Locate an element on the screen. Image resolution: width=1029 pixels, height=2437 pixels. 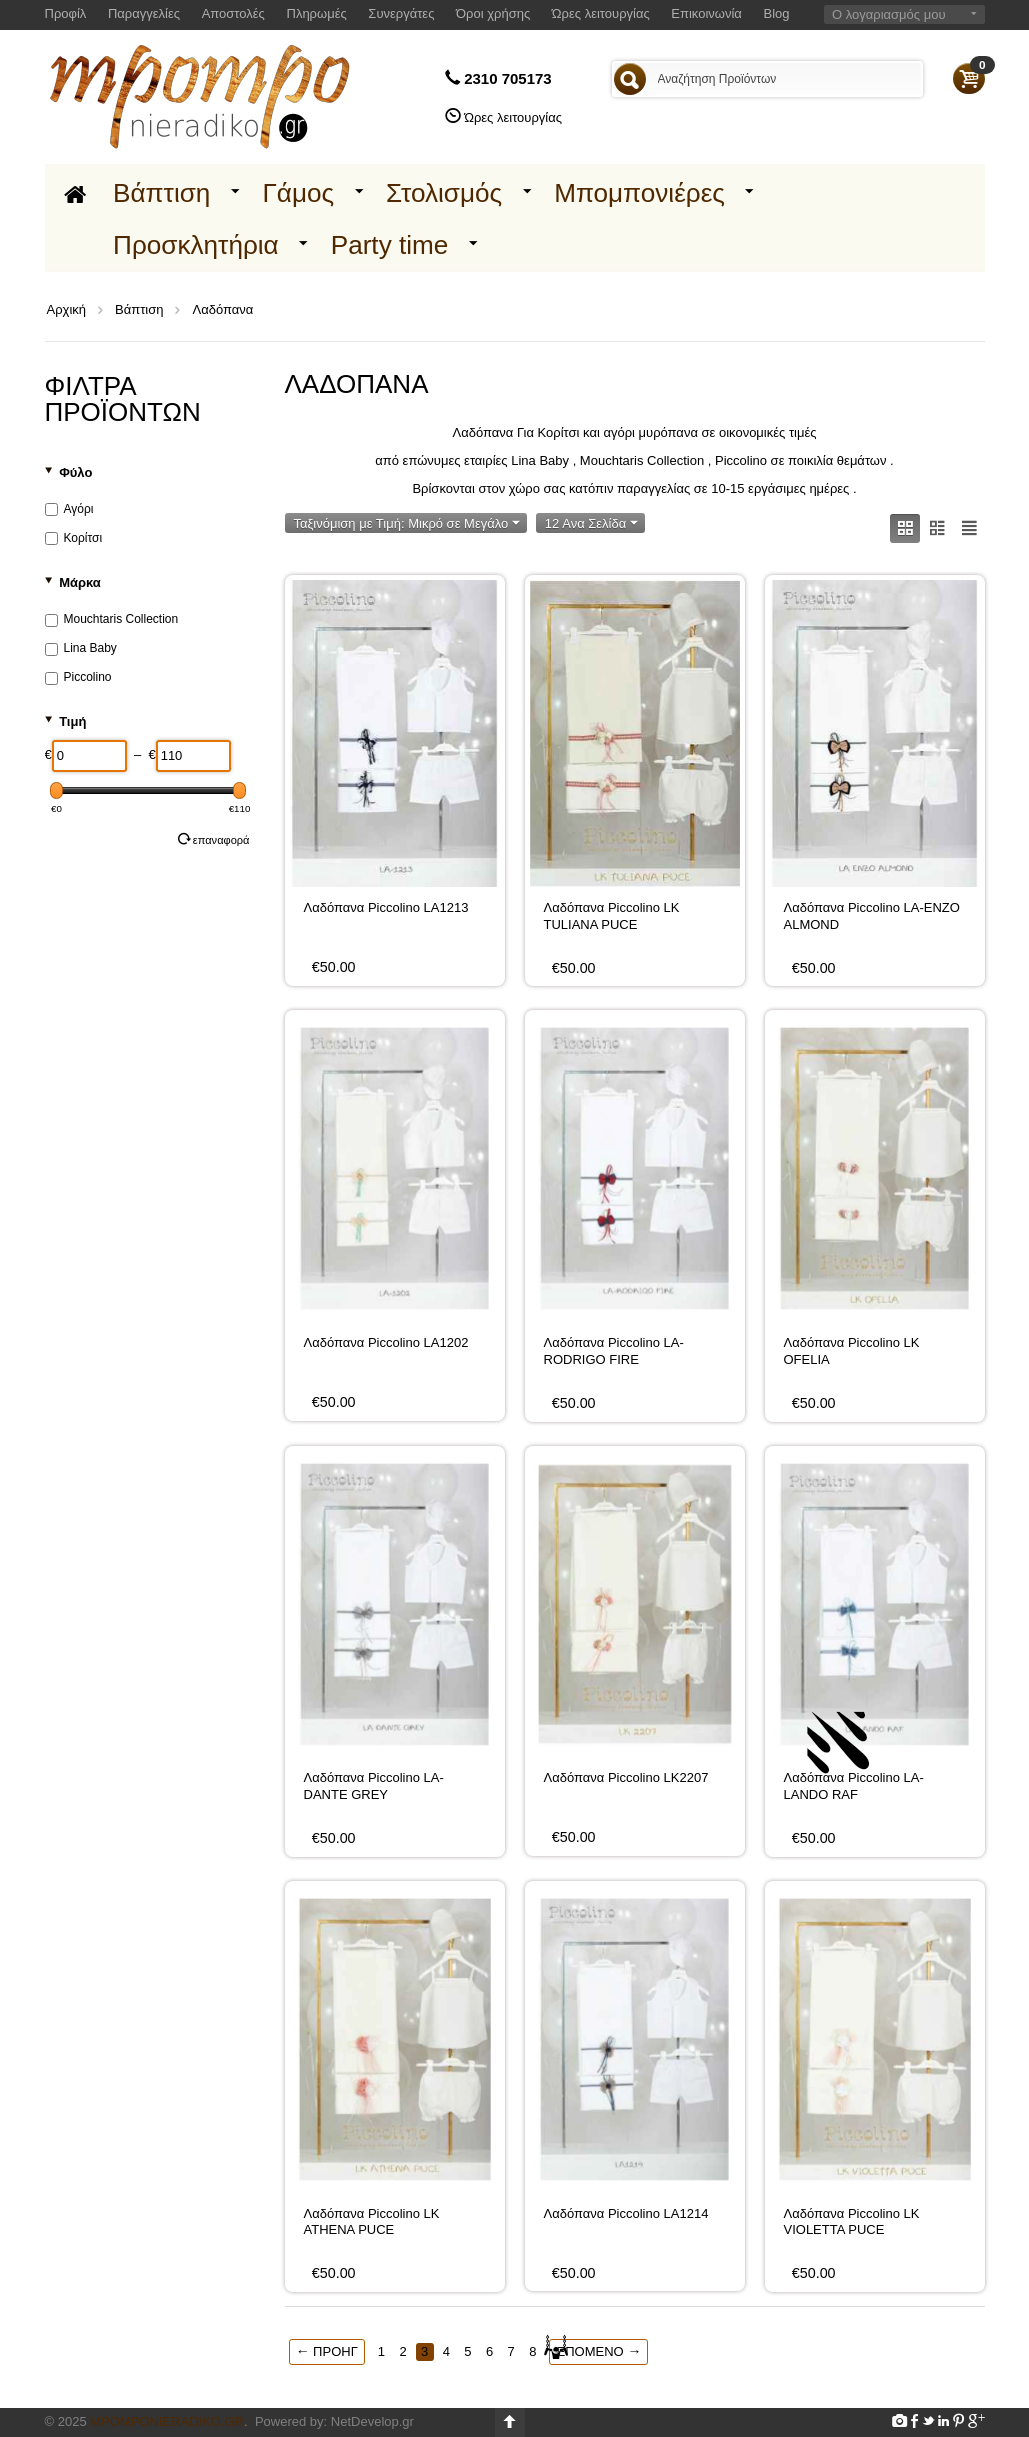
indicates heavy rain weather condition is located at coordinates (838, 1742).